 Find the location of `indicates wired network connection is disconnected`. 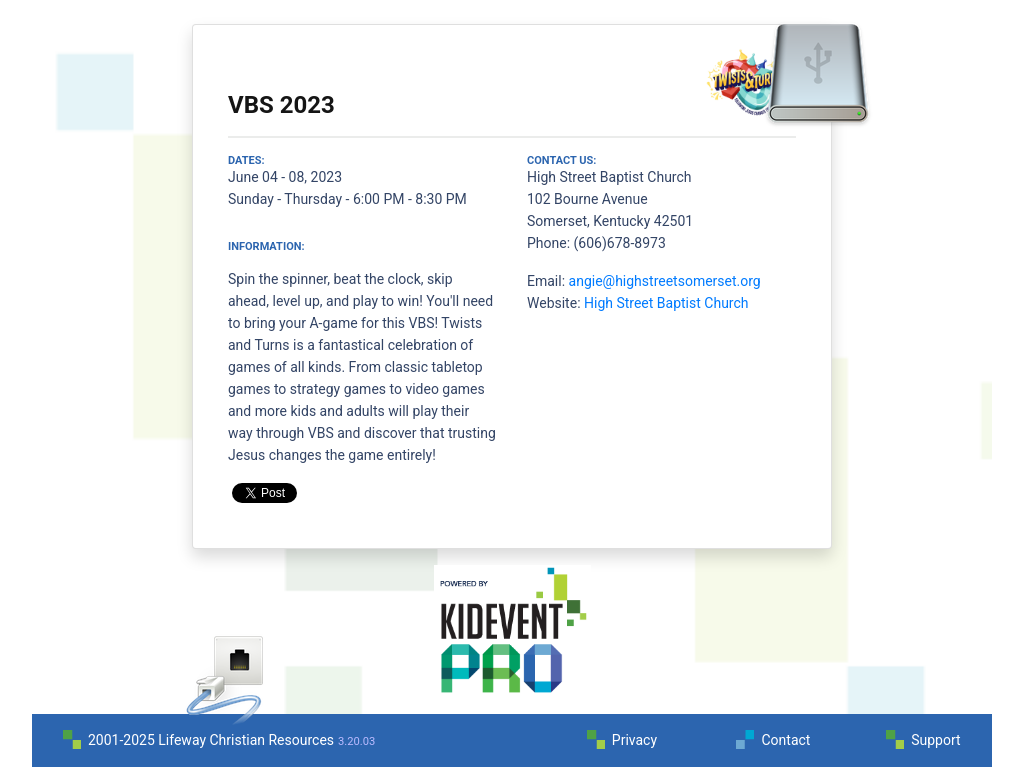

indicates wired network connection is disconnected is located at coordinates (227, 680).